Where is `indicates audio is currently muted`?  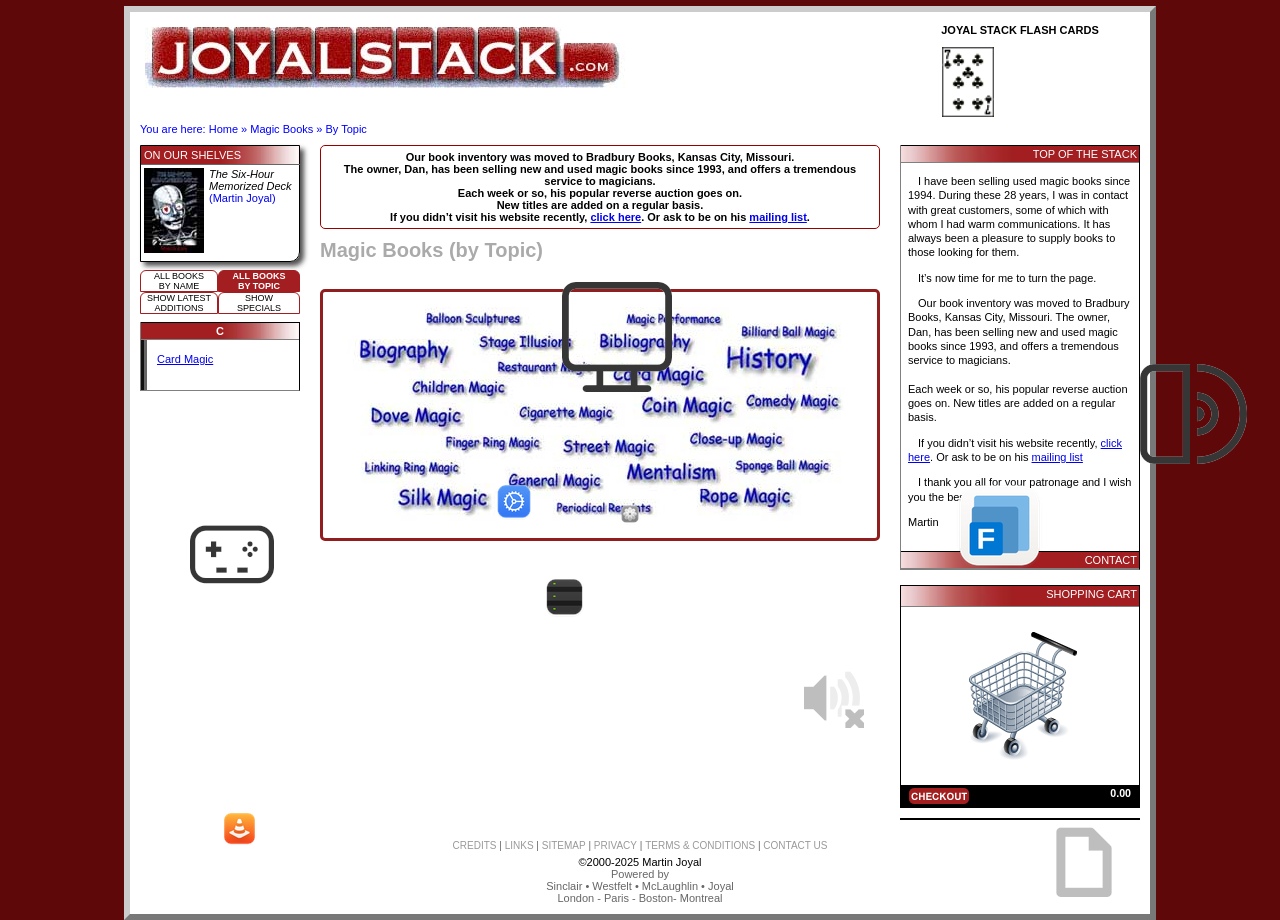 indicates audio is currently muted is located at coordinates (834, 698).